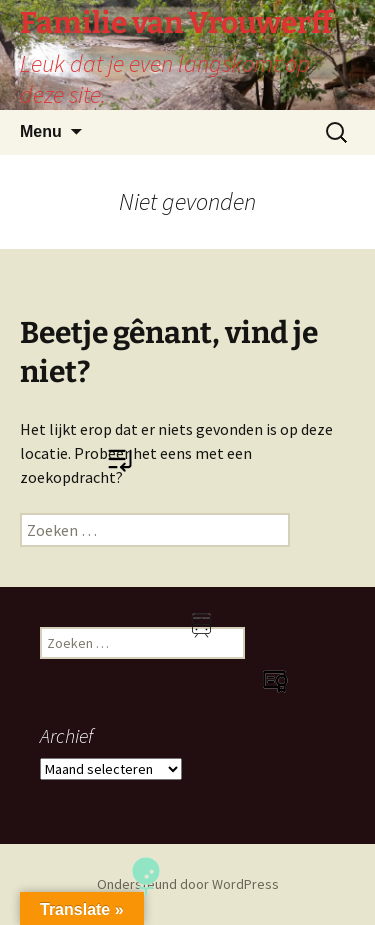 The width and height of the screenshot is (375, 925). Describe the element at coordinates (120, 459) in the screenshot. I see `move item to end of list` at that location.